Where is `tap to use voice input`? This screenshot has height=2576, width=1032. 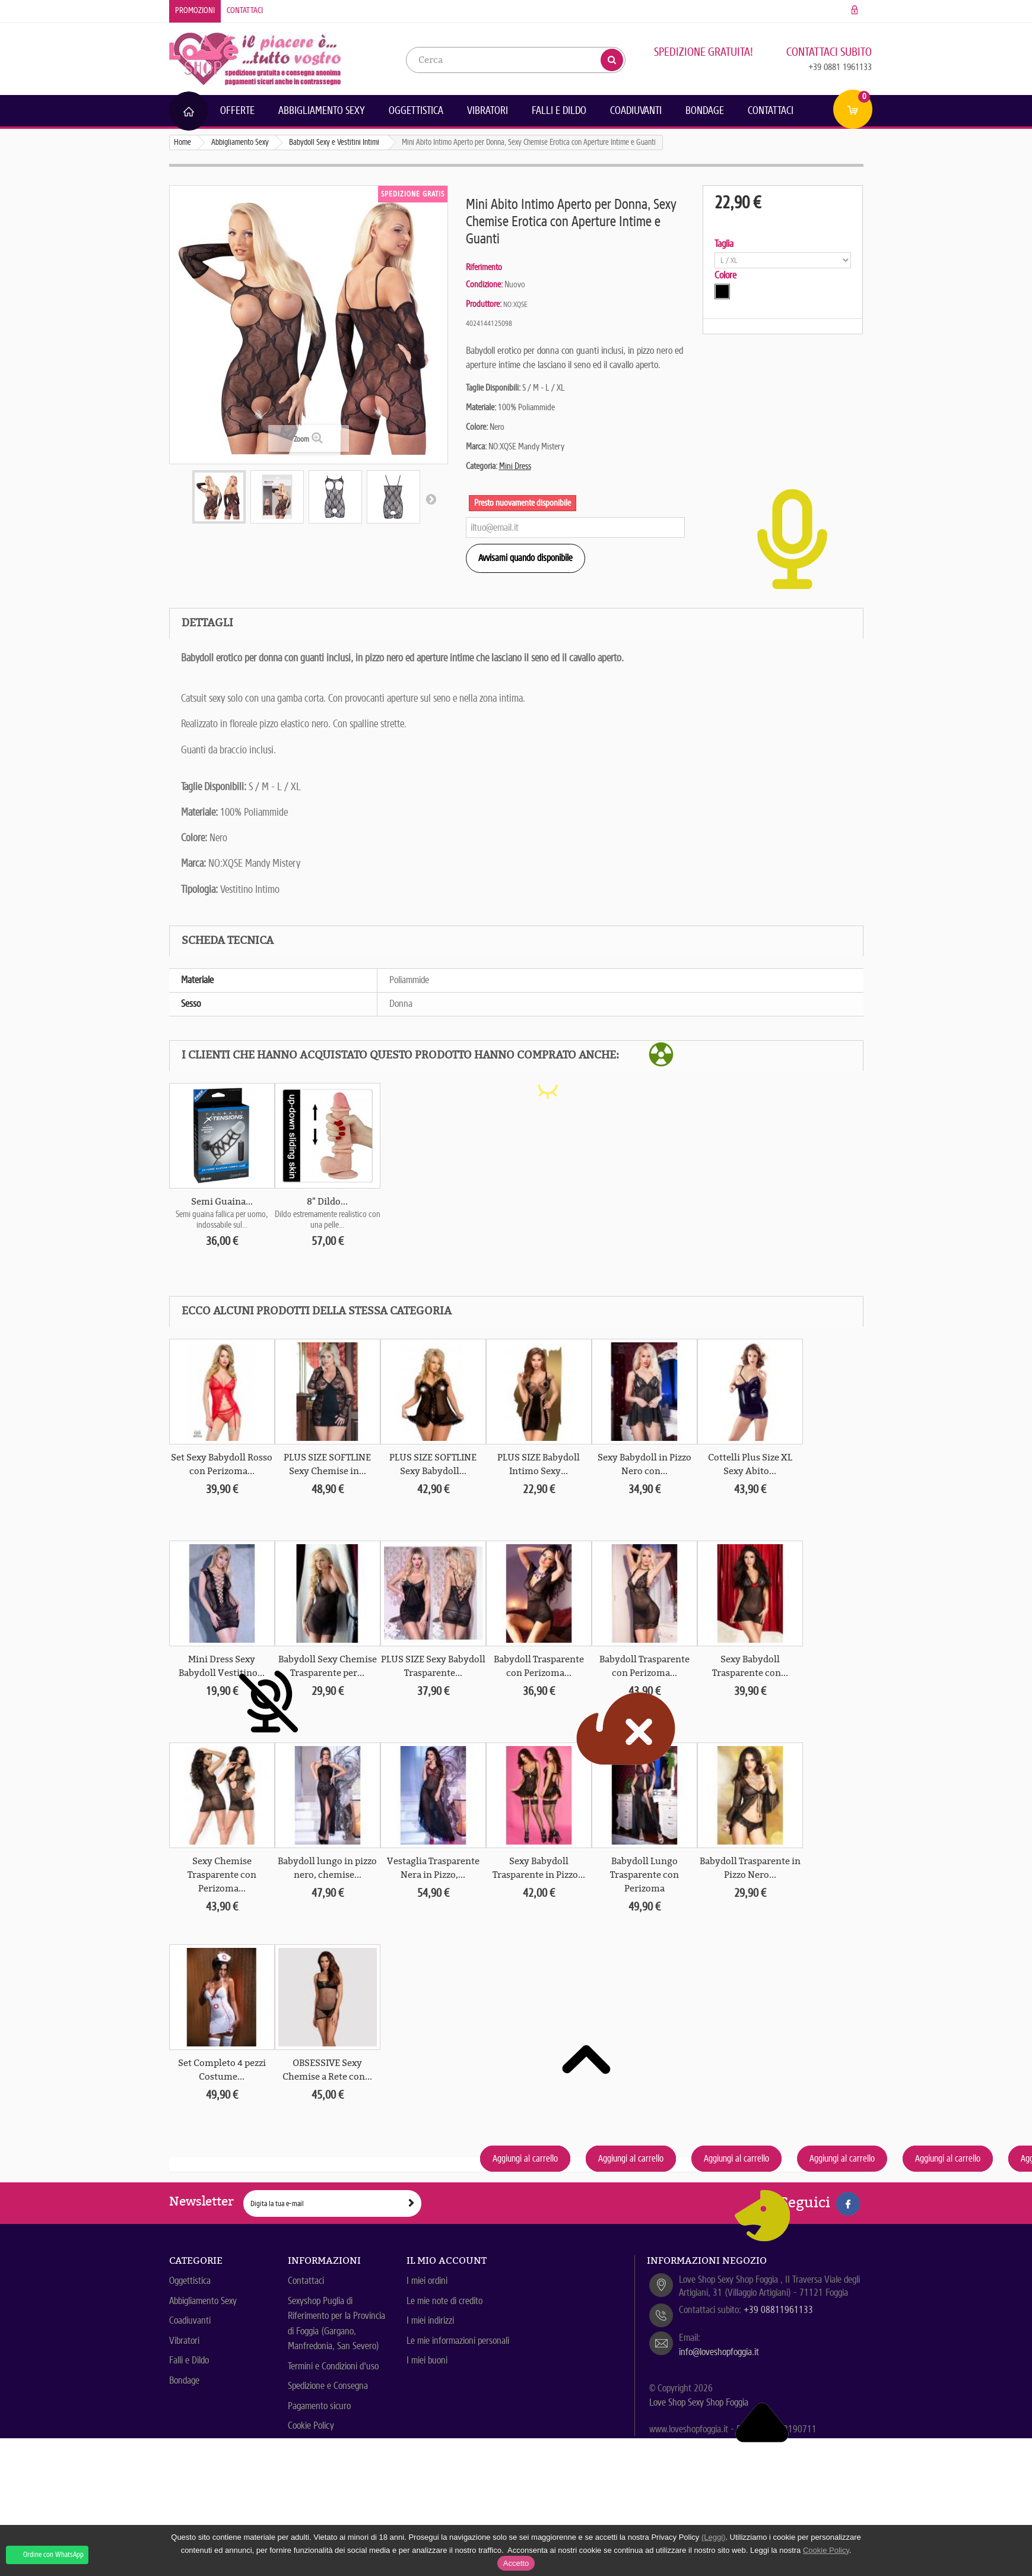 tap to use voice input is located at coordinates (792, 539).